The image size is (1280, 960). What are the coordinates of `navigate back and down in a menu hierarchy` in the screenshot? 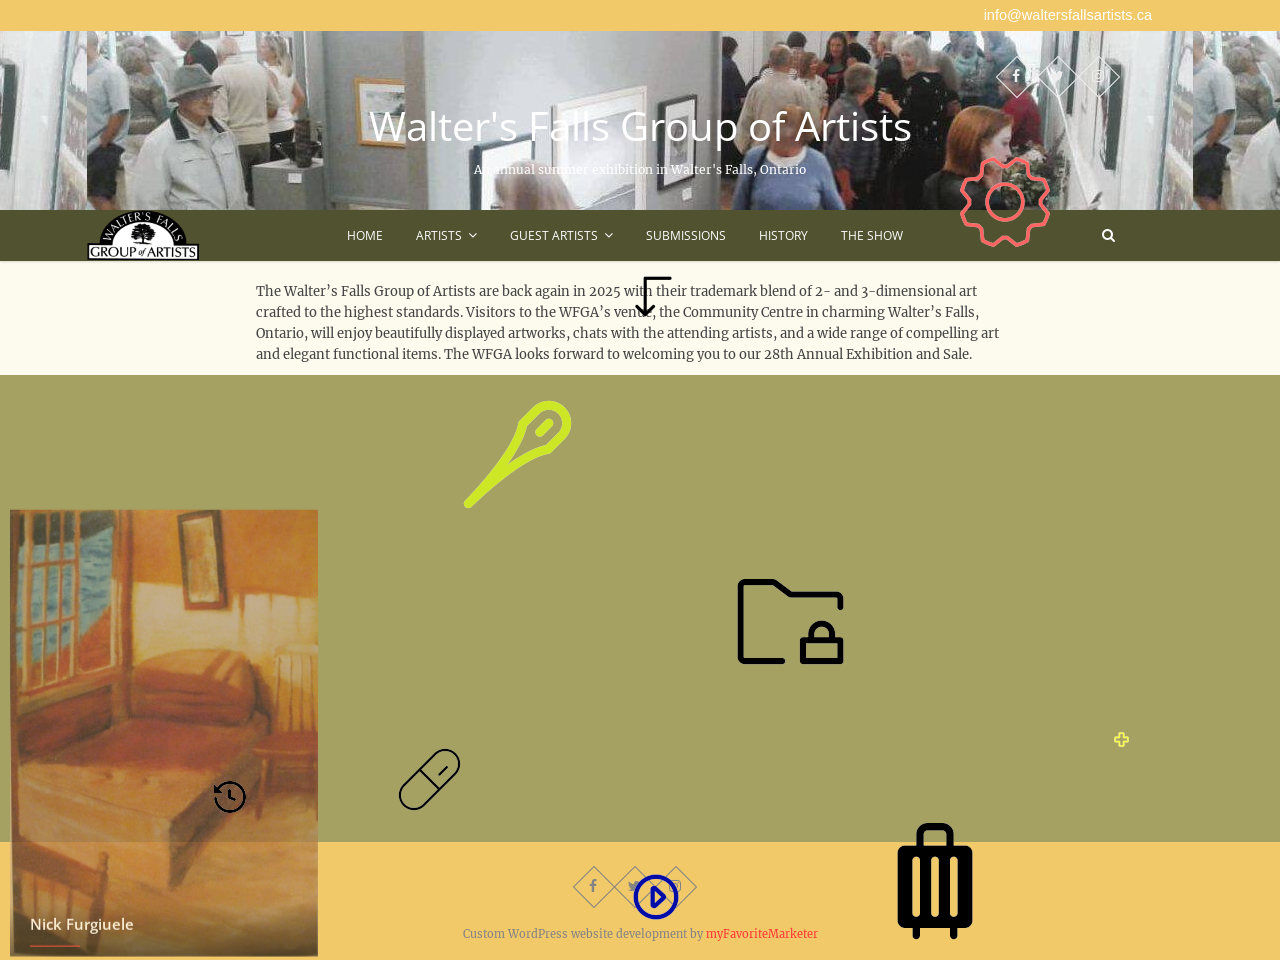 It's located at (653, 296).